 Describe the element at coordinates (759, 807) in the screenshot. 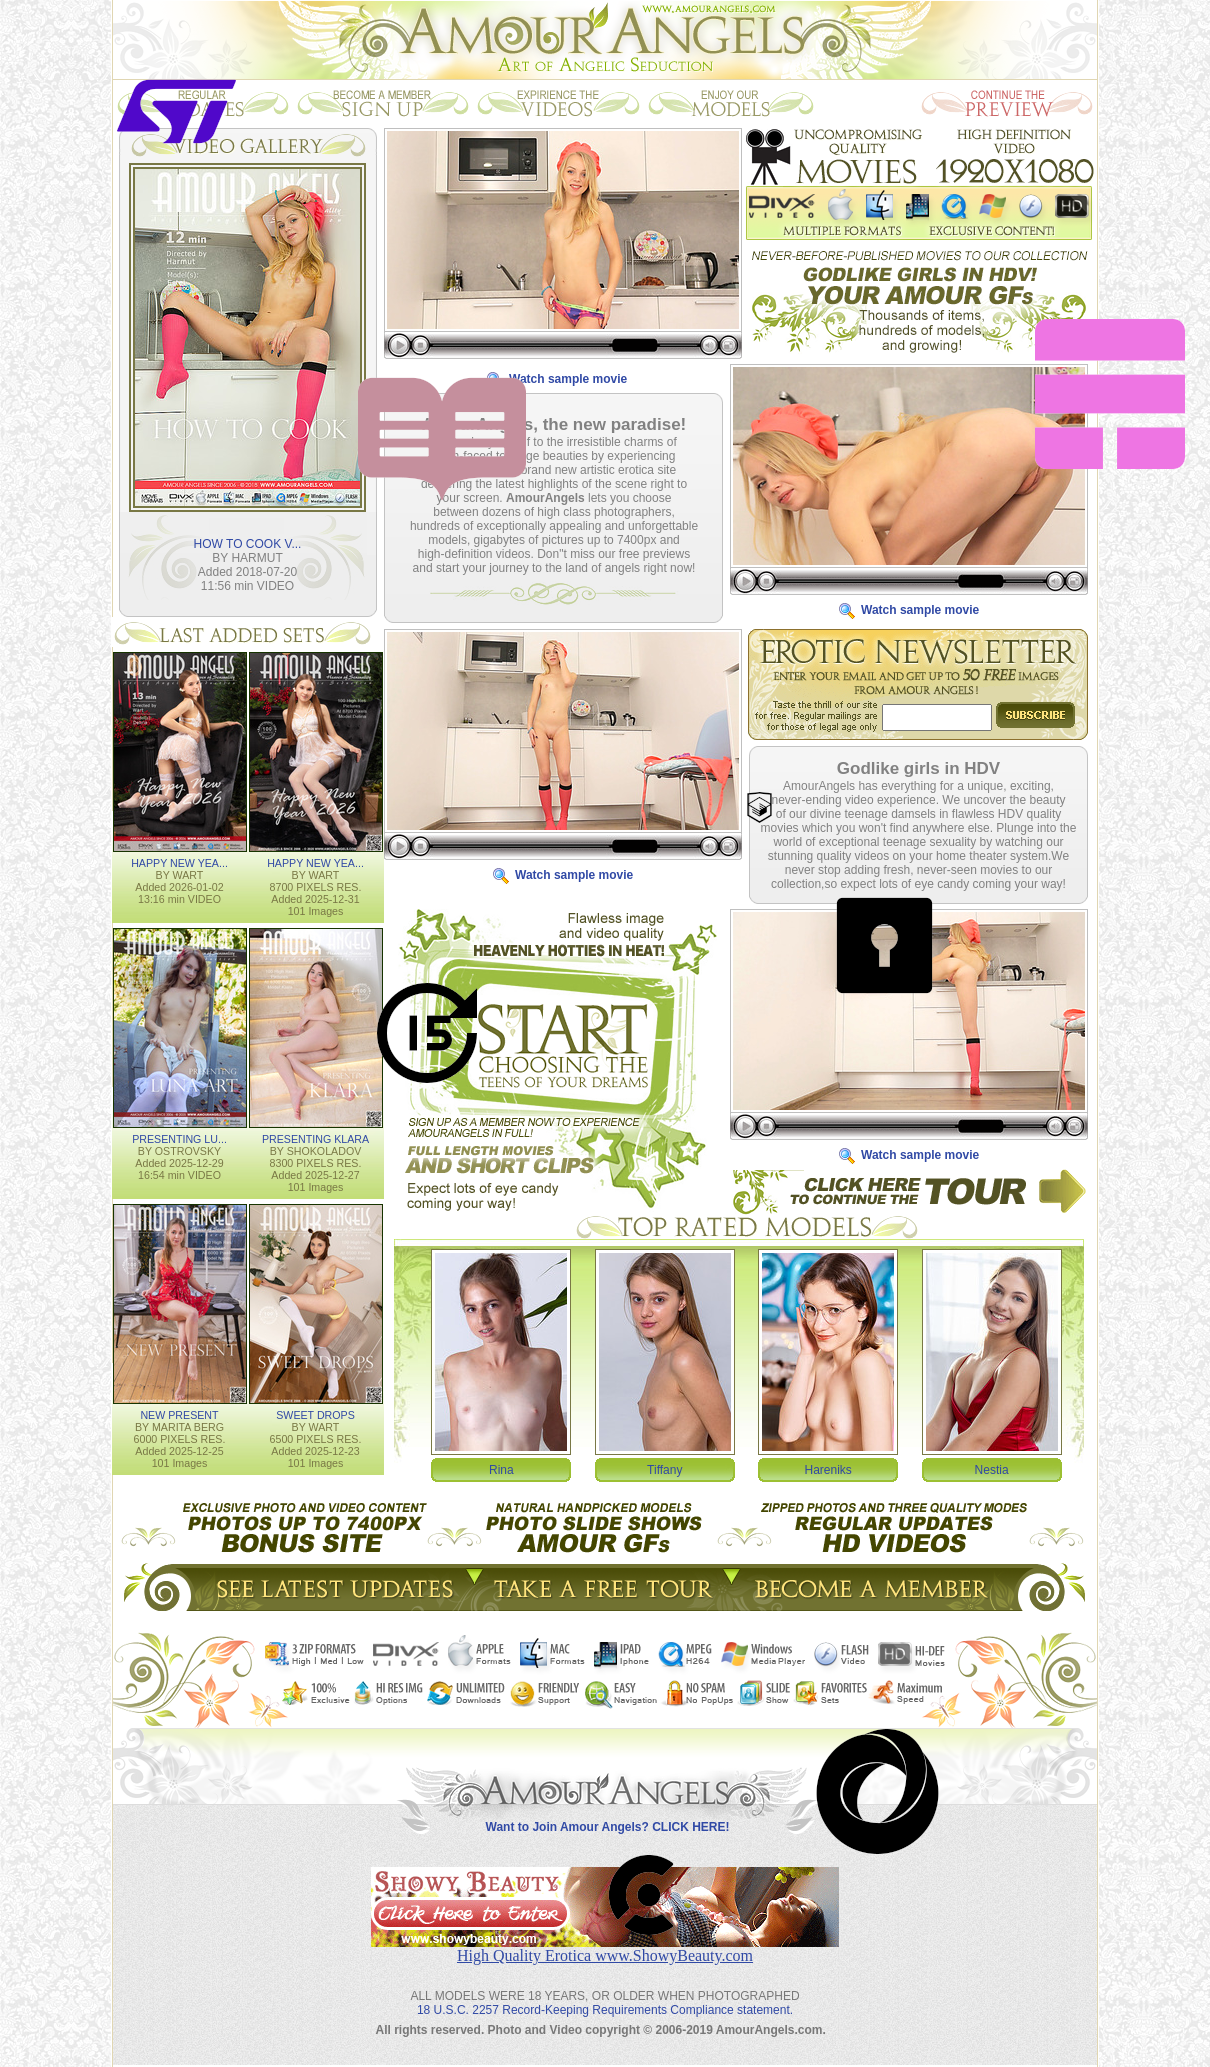

I see `htmlacademy brand logo` at that location.